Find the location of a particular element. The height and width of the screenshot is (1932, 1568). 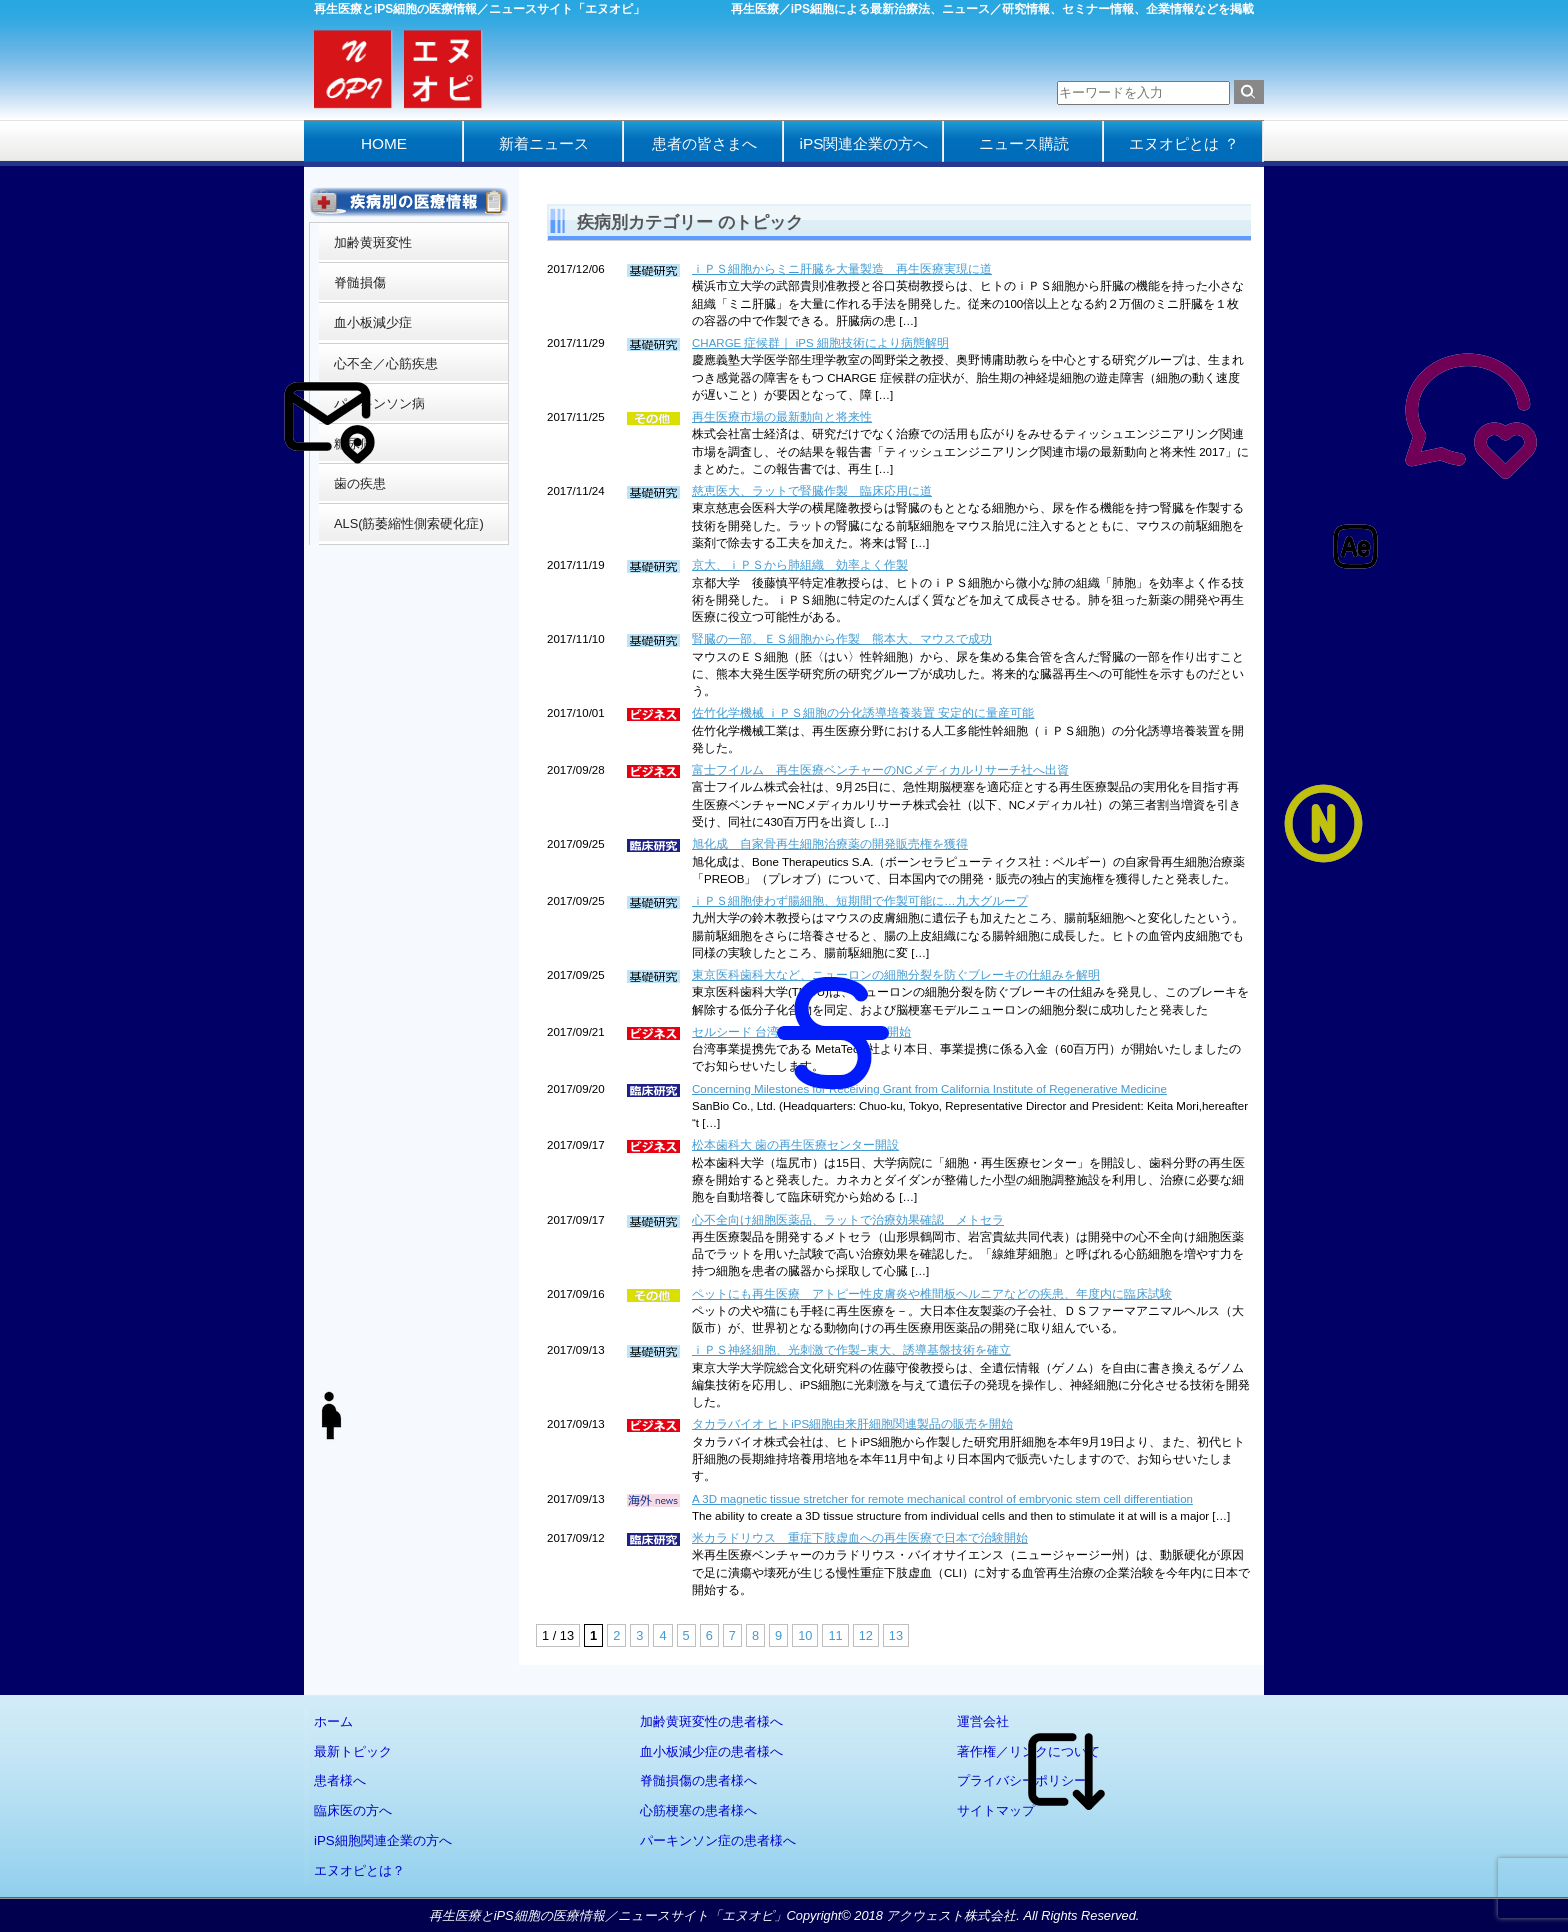

auto-fit content to bottom boundary is located at coordinates (1064, 1769).